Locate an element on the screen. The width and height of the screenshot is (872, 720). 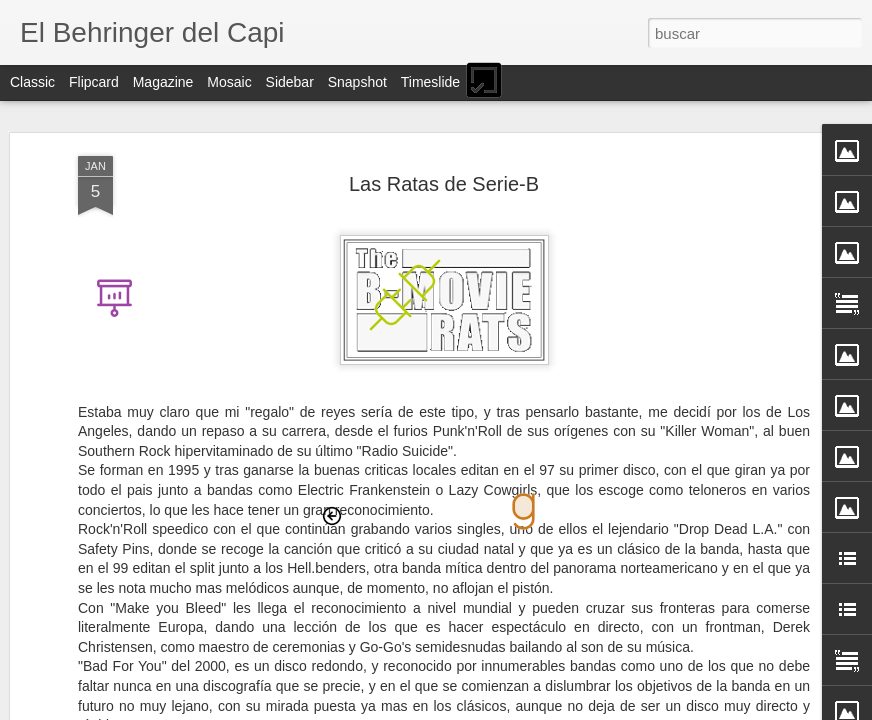
mark task as complete is located at coordinates (484, 80).